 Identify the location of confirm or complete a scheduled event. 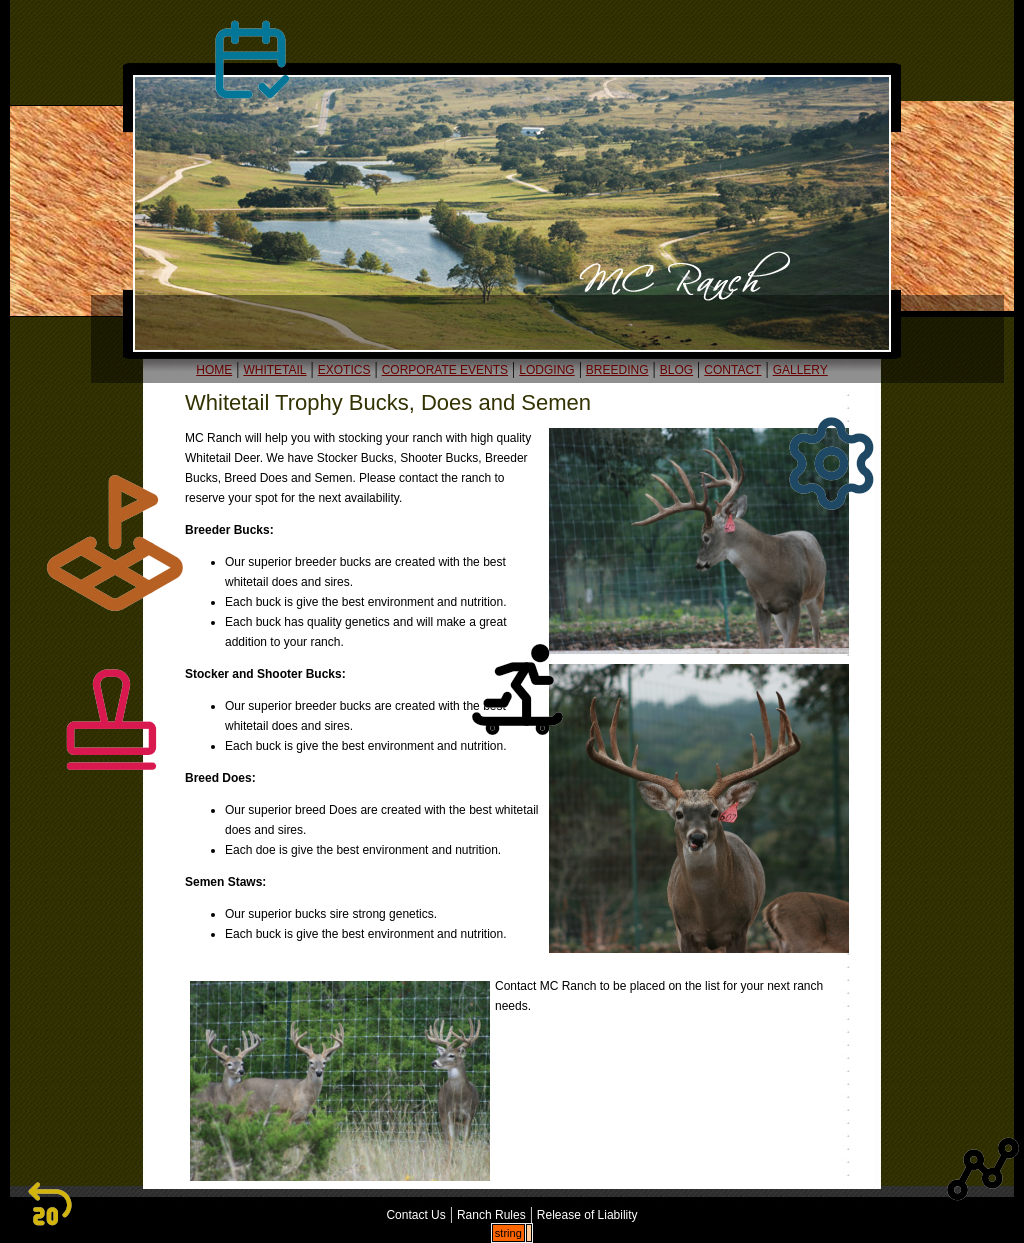
(250, 59).